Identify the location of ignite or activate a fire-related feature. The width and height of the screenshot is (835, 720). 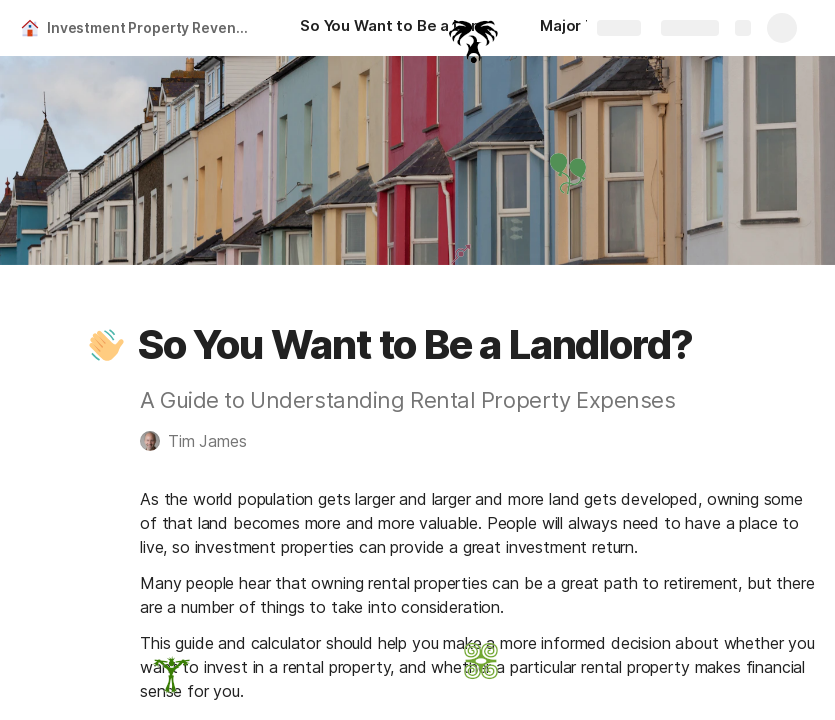
(473, 39).